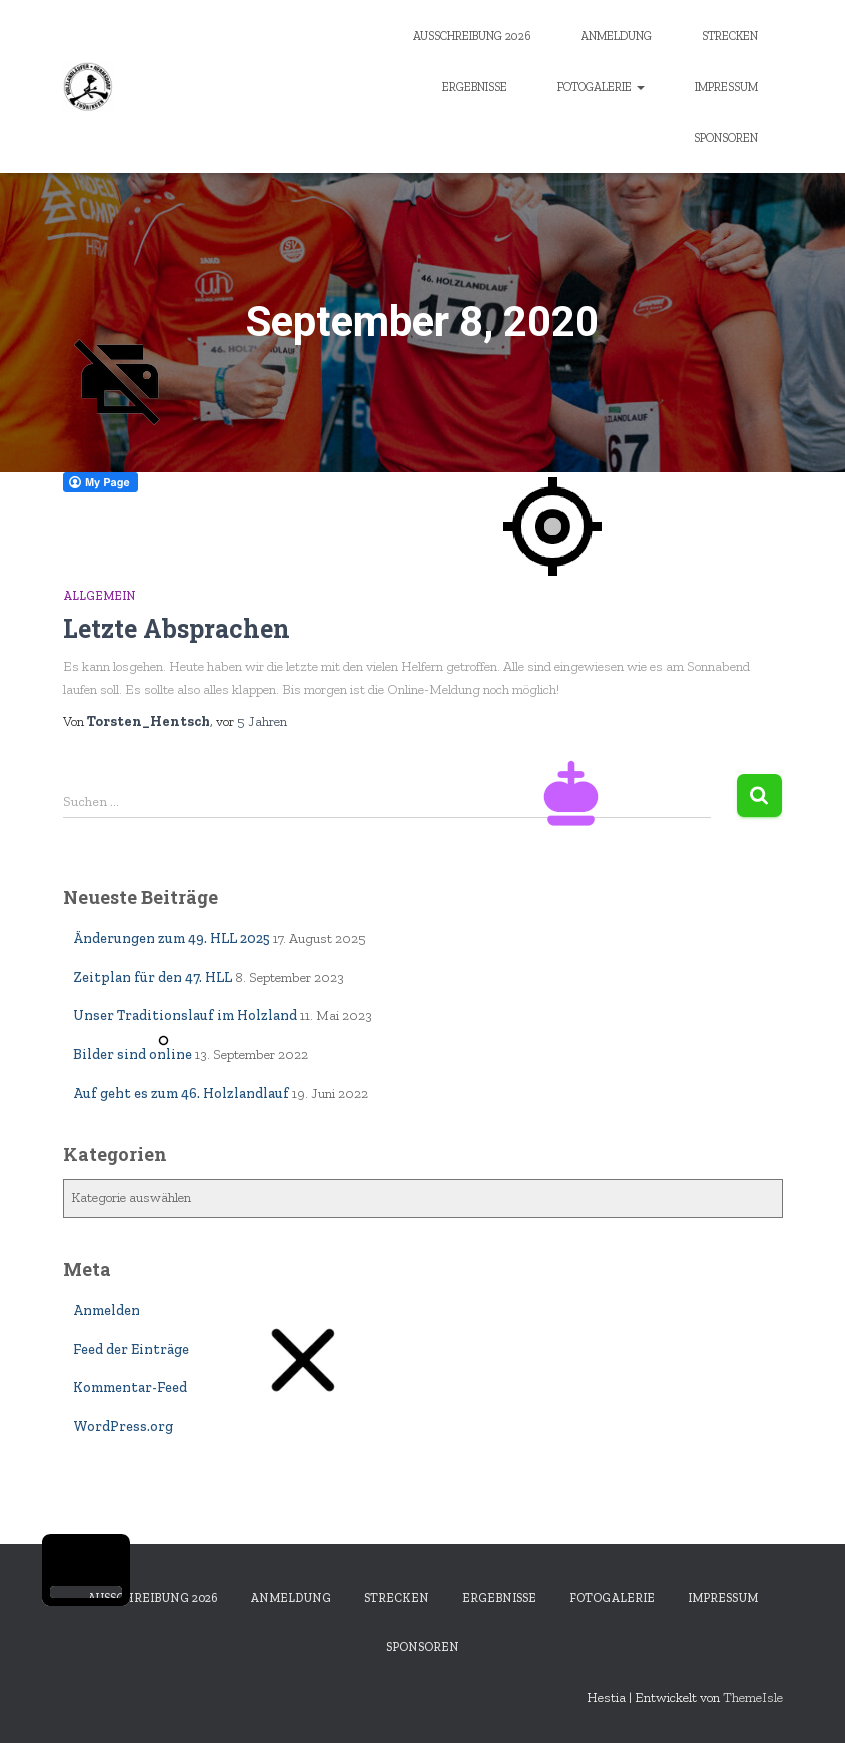 This screenshot has height=1743, width=845. What do you see at coordinates (571, 795) in the screenshot?
I see `chess king piece indicator` at bounding box center [571, 795].